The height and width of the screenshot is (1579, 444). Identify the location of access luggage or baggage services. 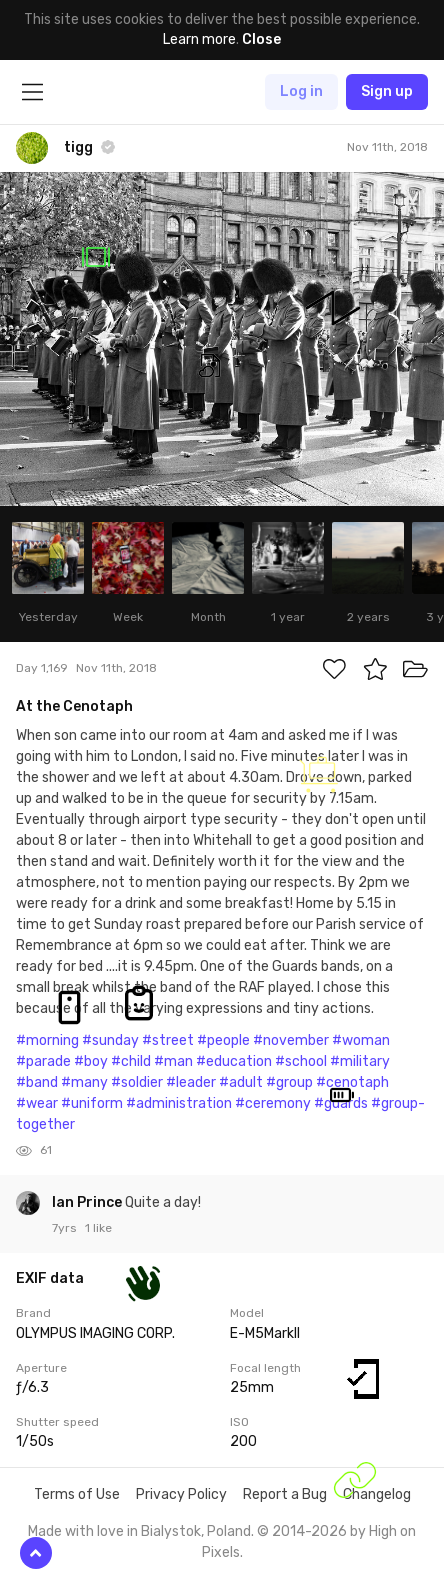
(318, 774).